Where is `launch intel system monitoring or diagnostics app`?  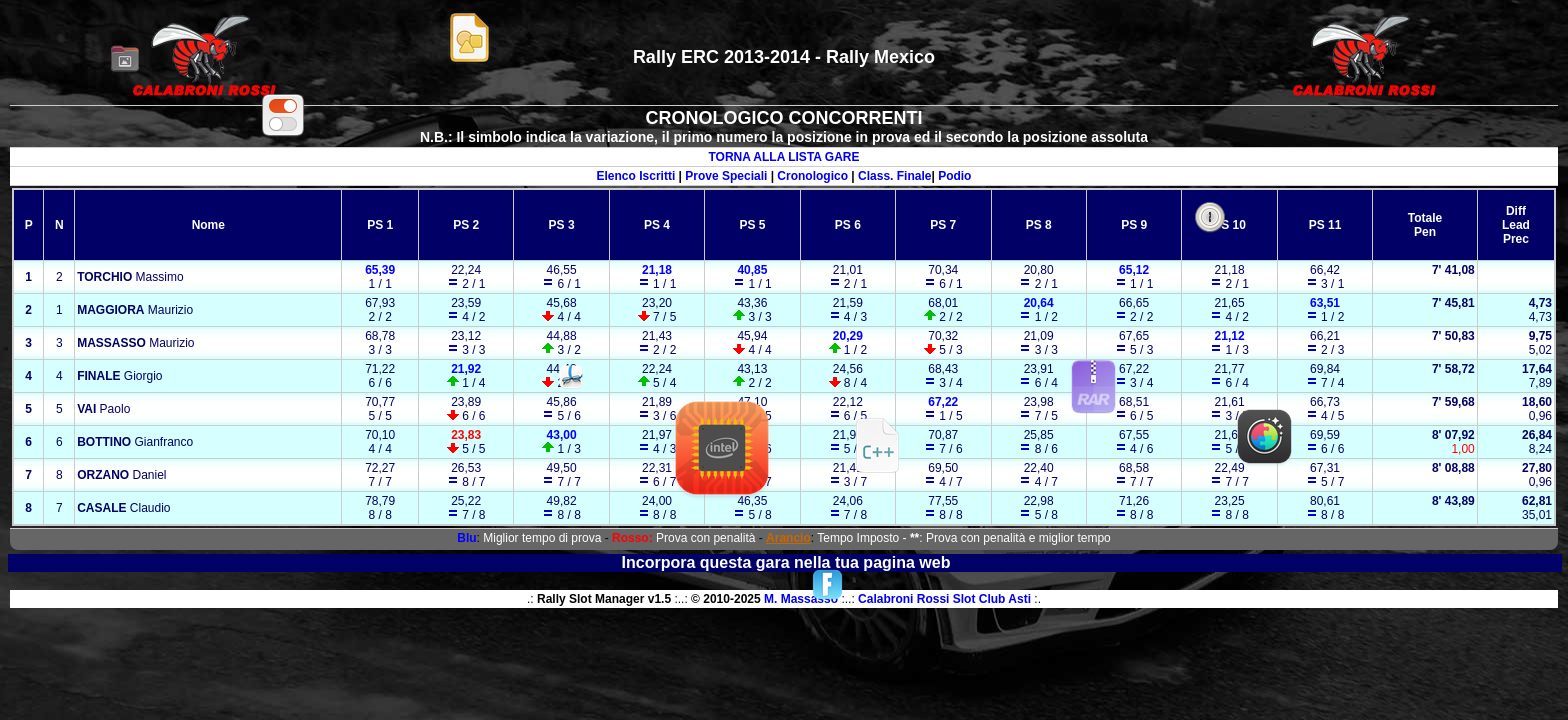 launch intel system monitoring or diagnostics app is located at coordinates (722, 448).